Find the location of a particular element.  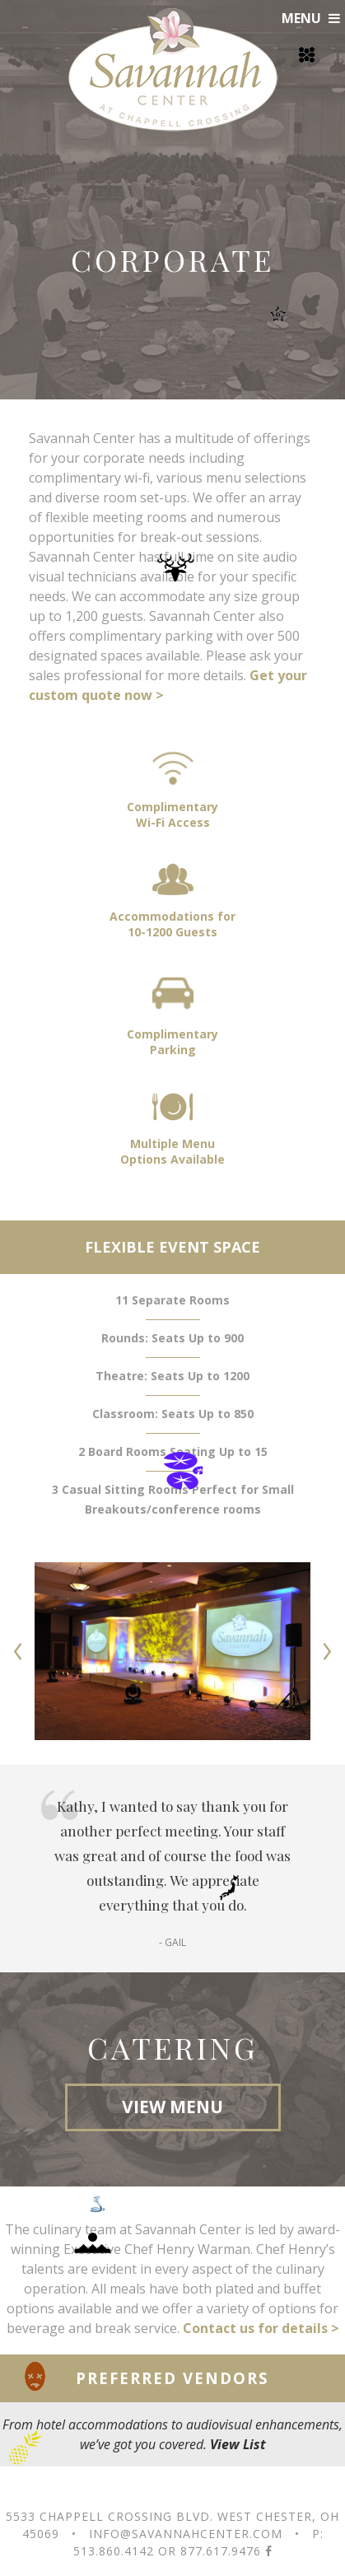

decorative geometric pattern element is located at coordinates (306, 54).